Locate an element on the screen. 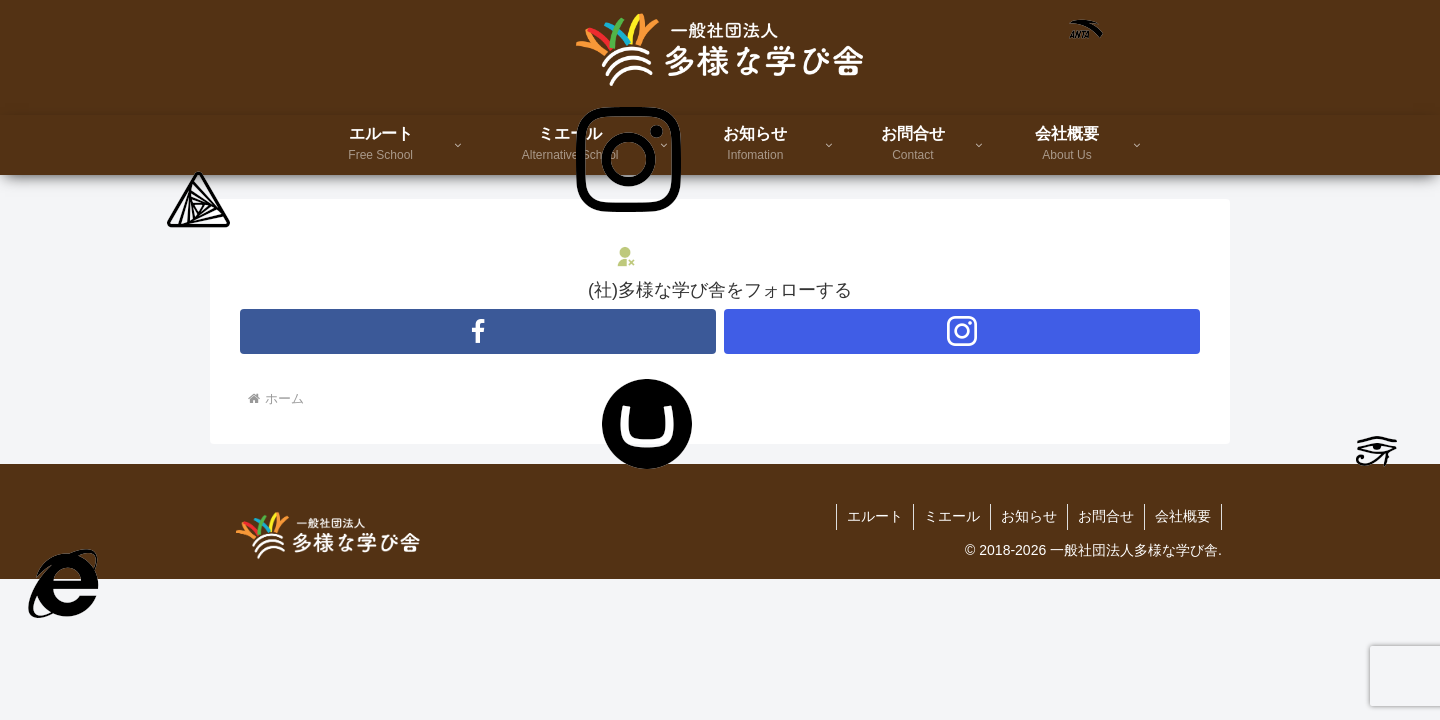 The width and height of the screenshot is (1440, 720). open the Instagram app is located at coordinates (628, 159).